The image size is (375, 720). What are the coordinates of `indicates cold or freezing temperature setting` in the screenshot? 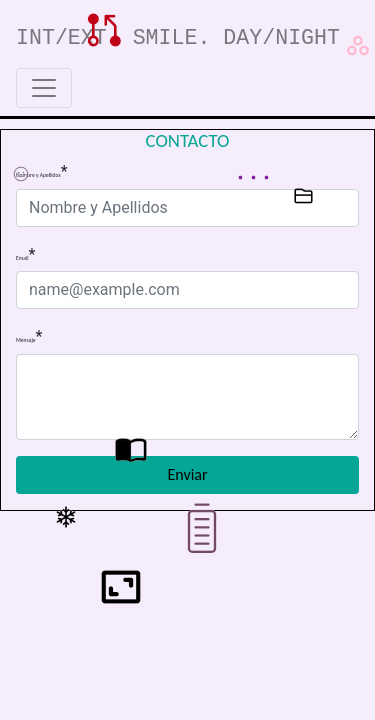 It's located at (66, 517).